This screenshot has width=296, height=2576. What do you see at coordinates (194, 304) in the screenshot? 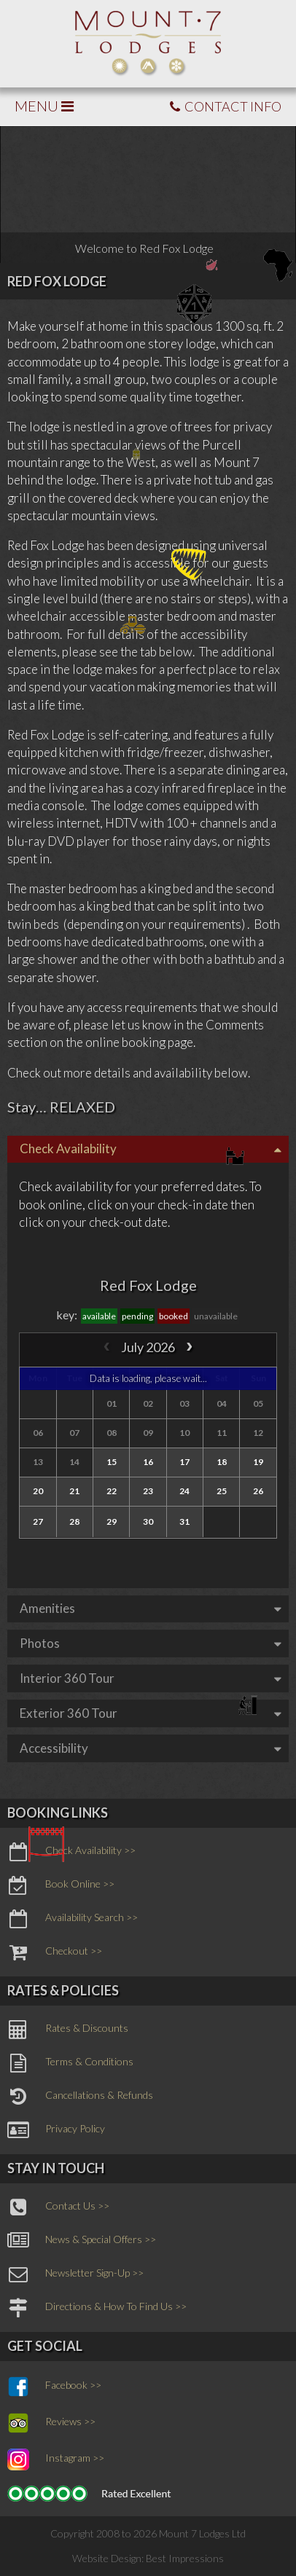
I see `roll a d20 die` at bounding box center [194, 304].